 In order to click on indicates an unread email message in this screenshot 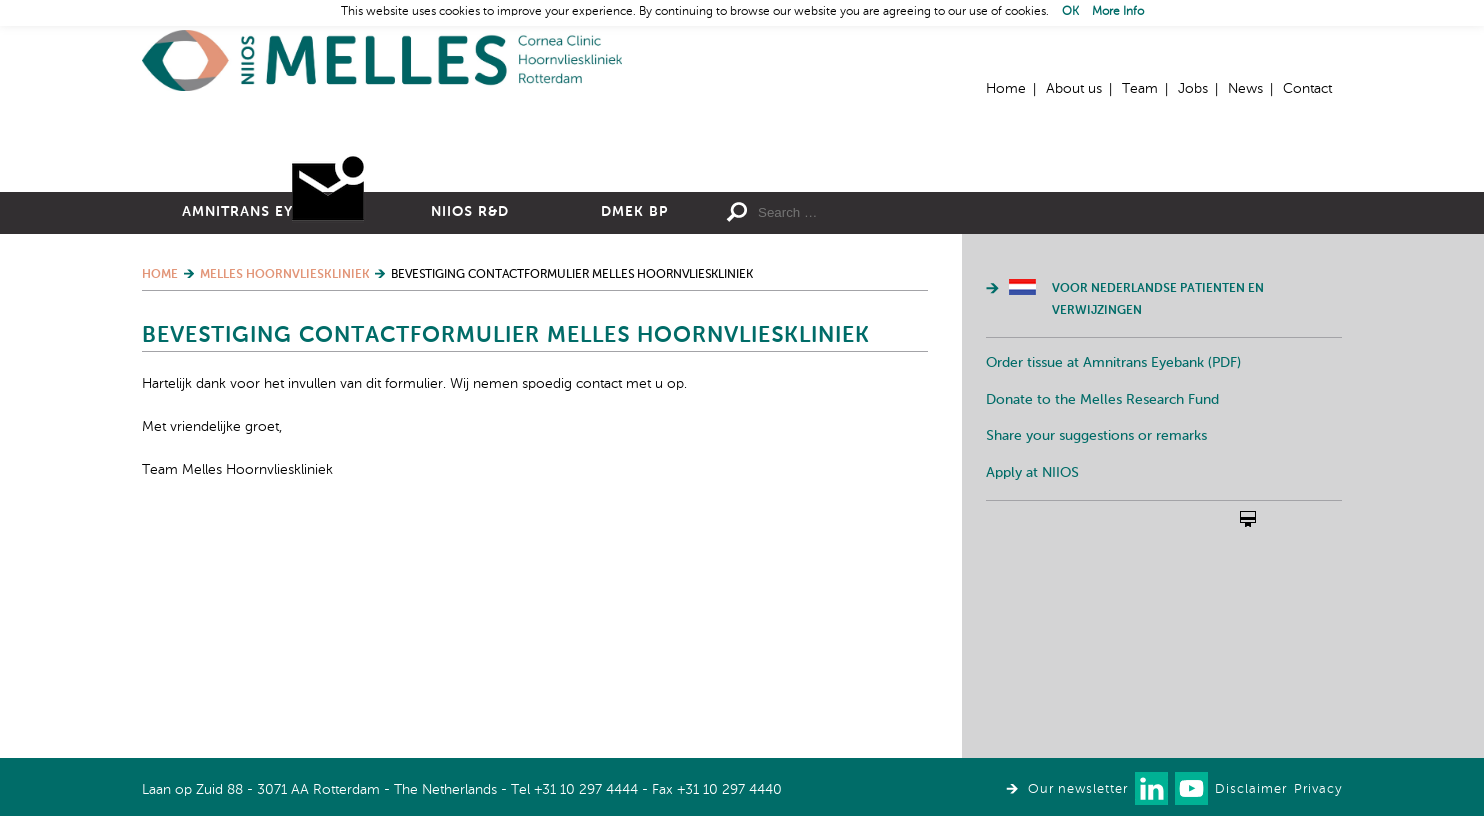, I will do `click(328, 192)`.